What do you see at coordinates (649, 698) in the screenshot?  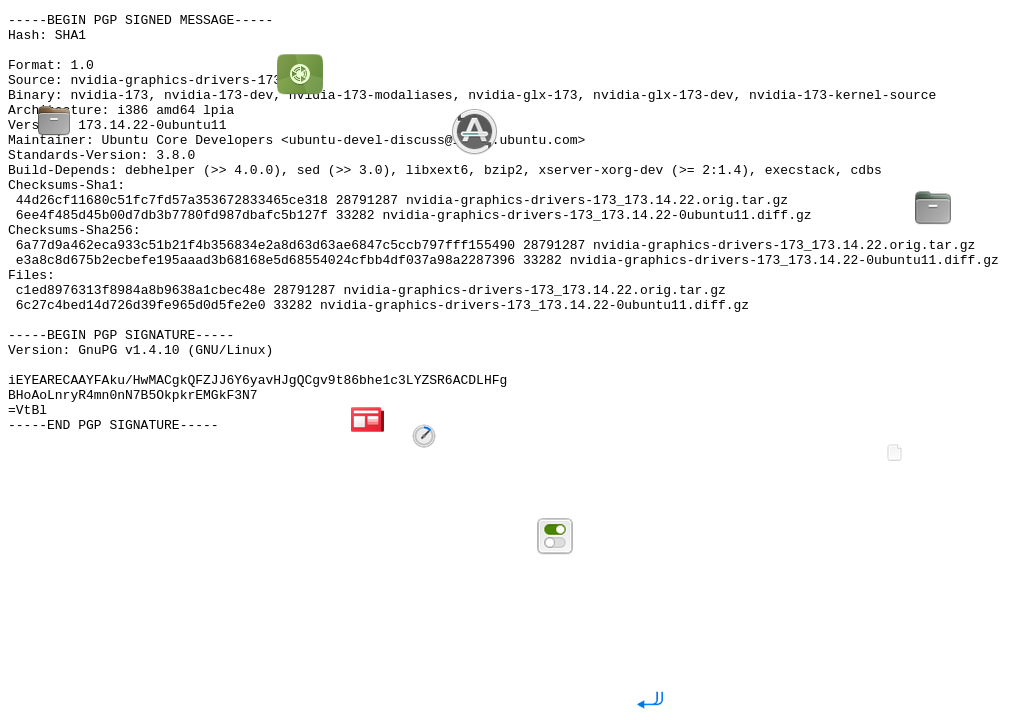 I see `reply to all recipients of an email` at bounding box center [649, 698].